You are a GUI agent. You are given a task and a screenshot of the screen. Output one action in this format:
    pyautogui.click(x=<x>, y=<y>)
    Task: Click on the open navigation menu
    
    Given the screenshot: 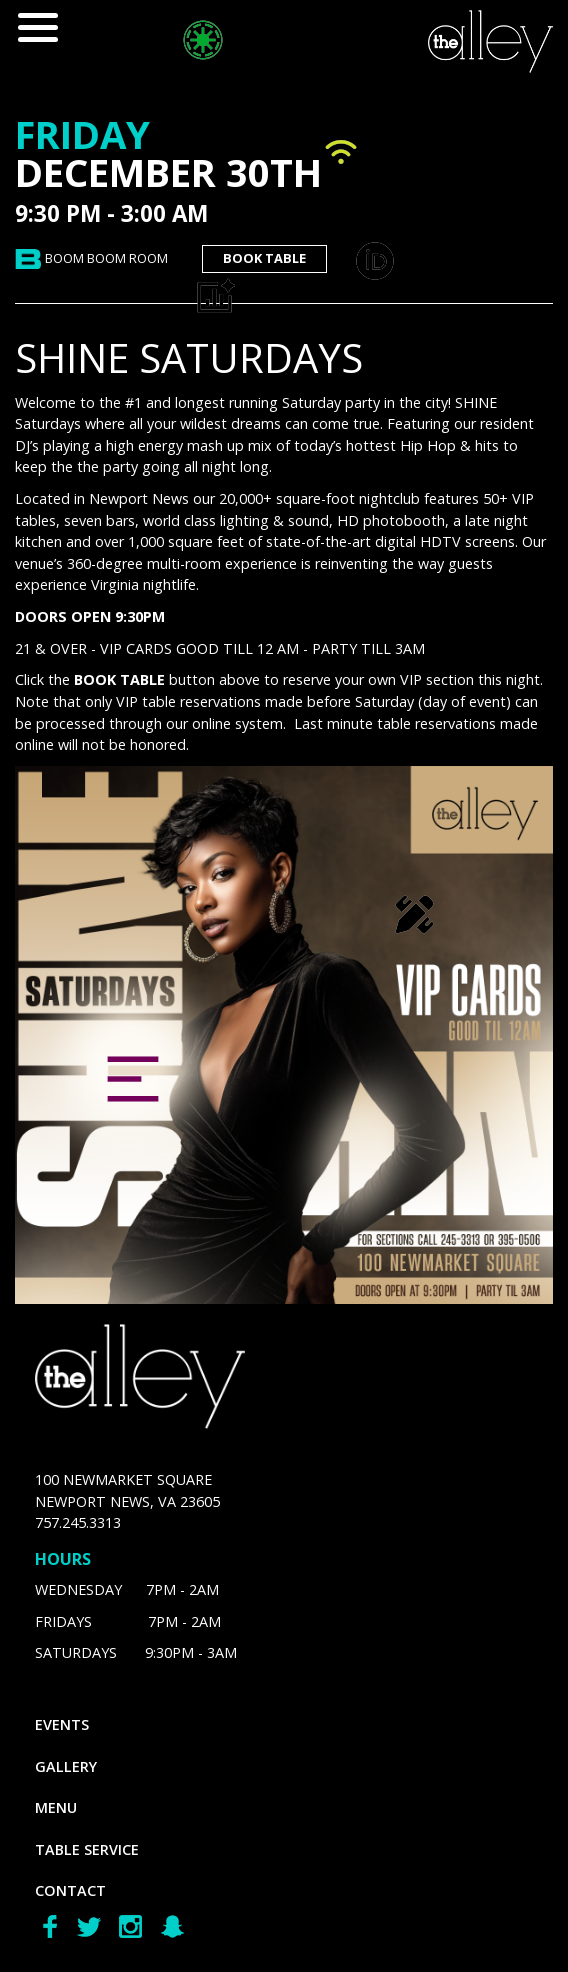 What is the action you would take?
    pyautogui.click(x=133, y=1079)
    